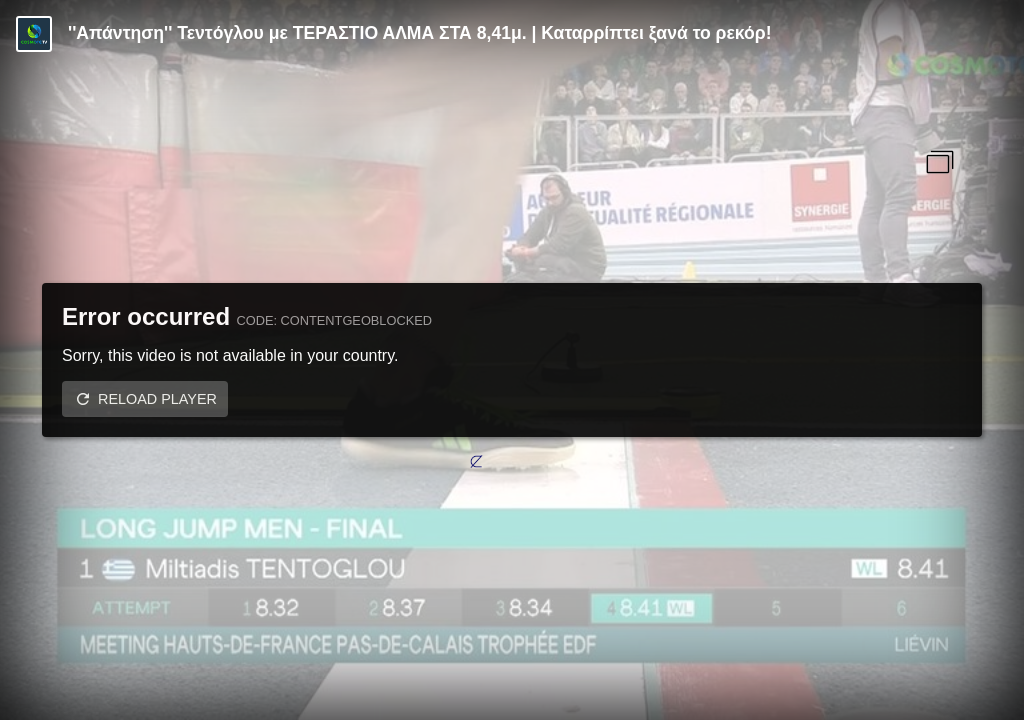 The width and height of the screenshot is (1024, 720). I want to click on view stacked cards or layers, so click(940, 162).